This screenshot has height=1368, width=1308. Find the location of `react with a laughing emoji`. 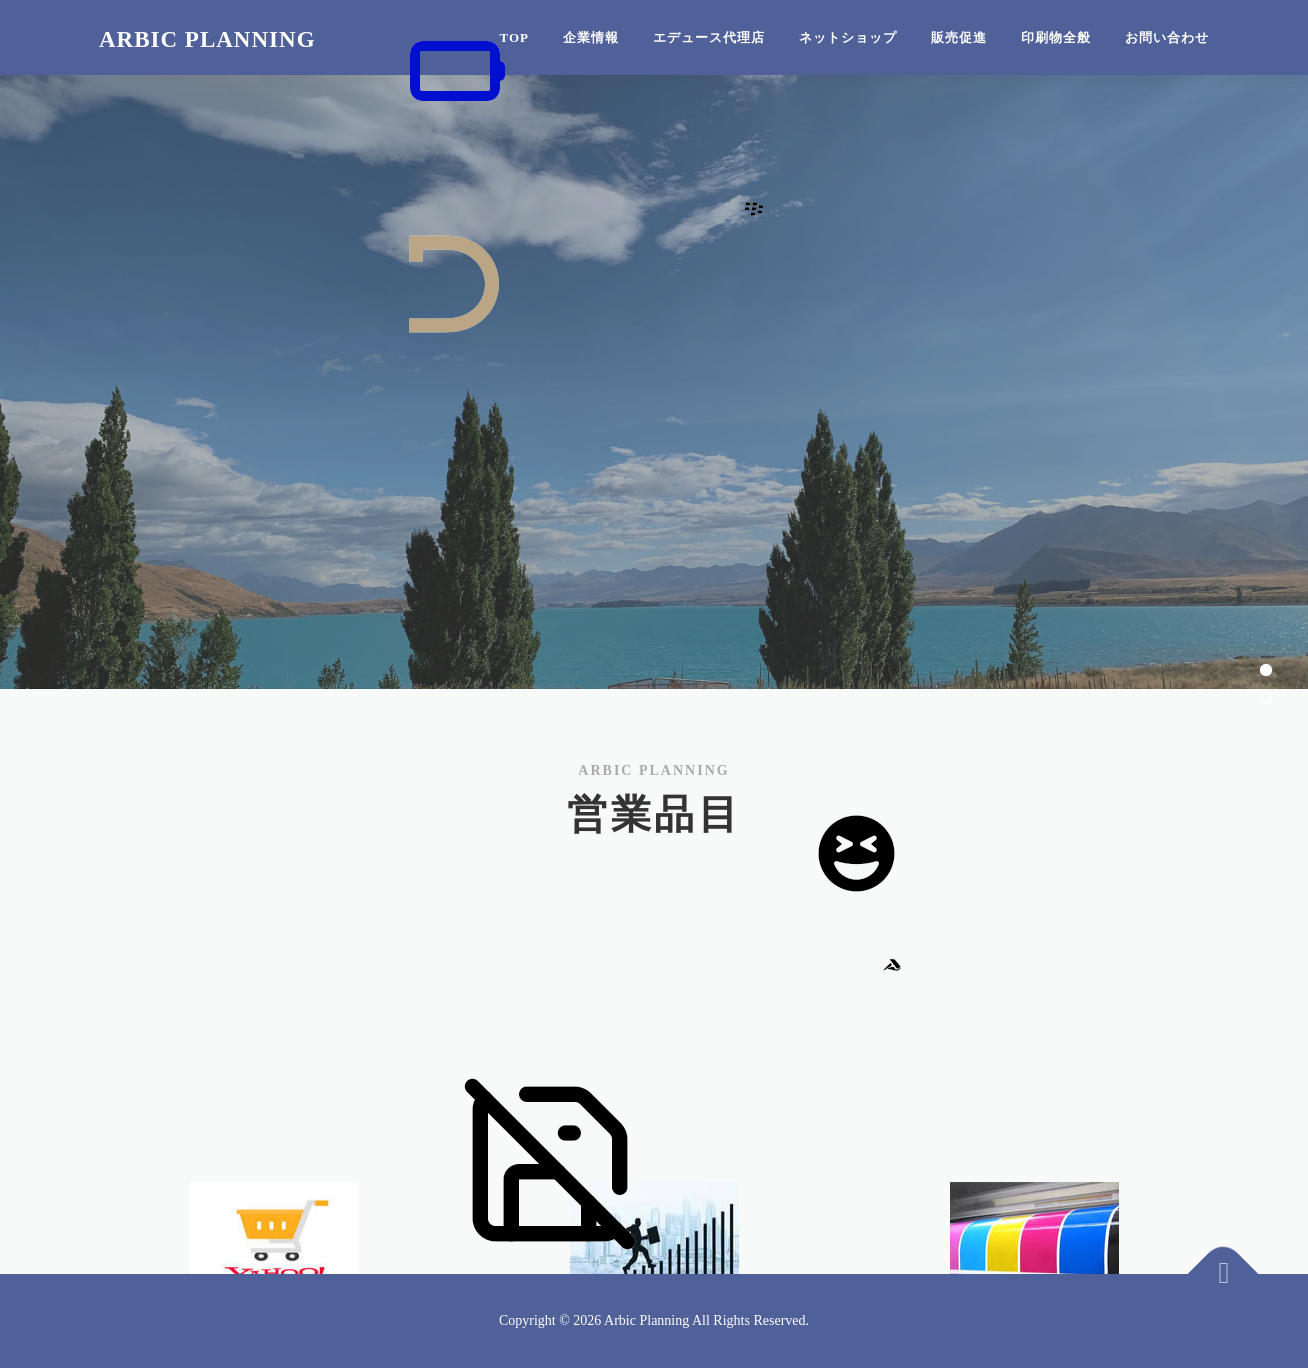

react with a laughing emoji is located at coordinates (856, 853).